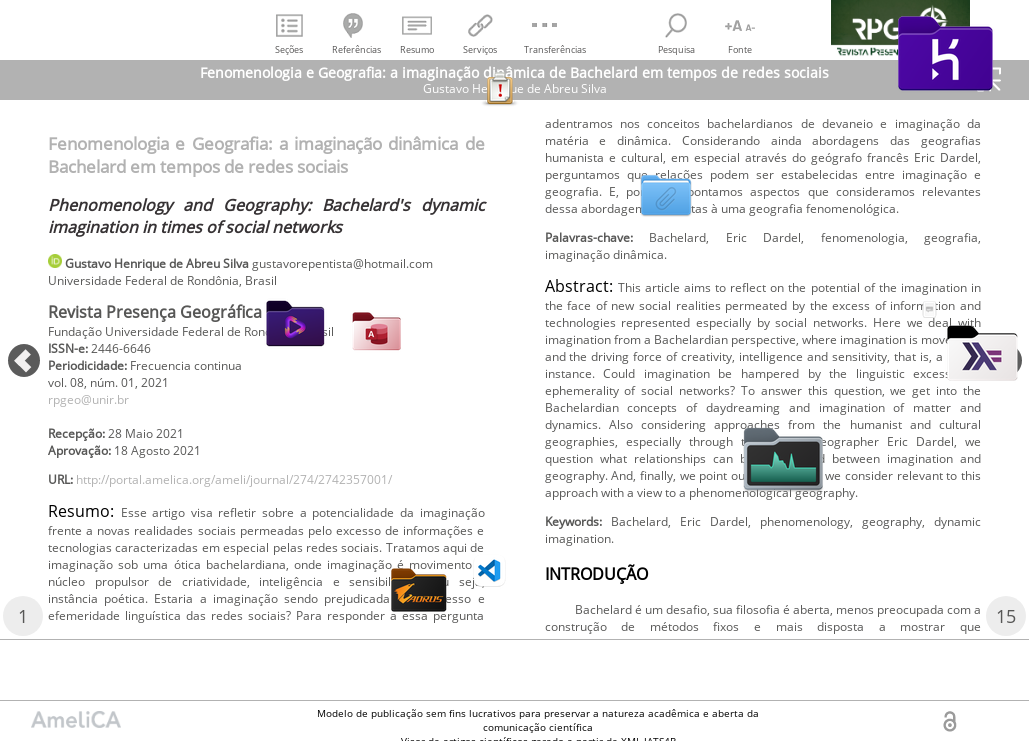 This screenshot has height=741, width=1029. Describe the element at coordinates (945, 56) in the screenshot. I see `folder containing Heroku project files` at that location.